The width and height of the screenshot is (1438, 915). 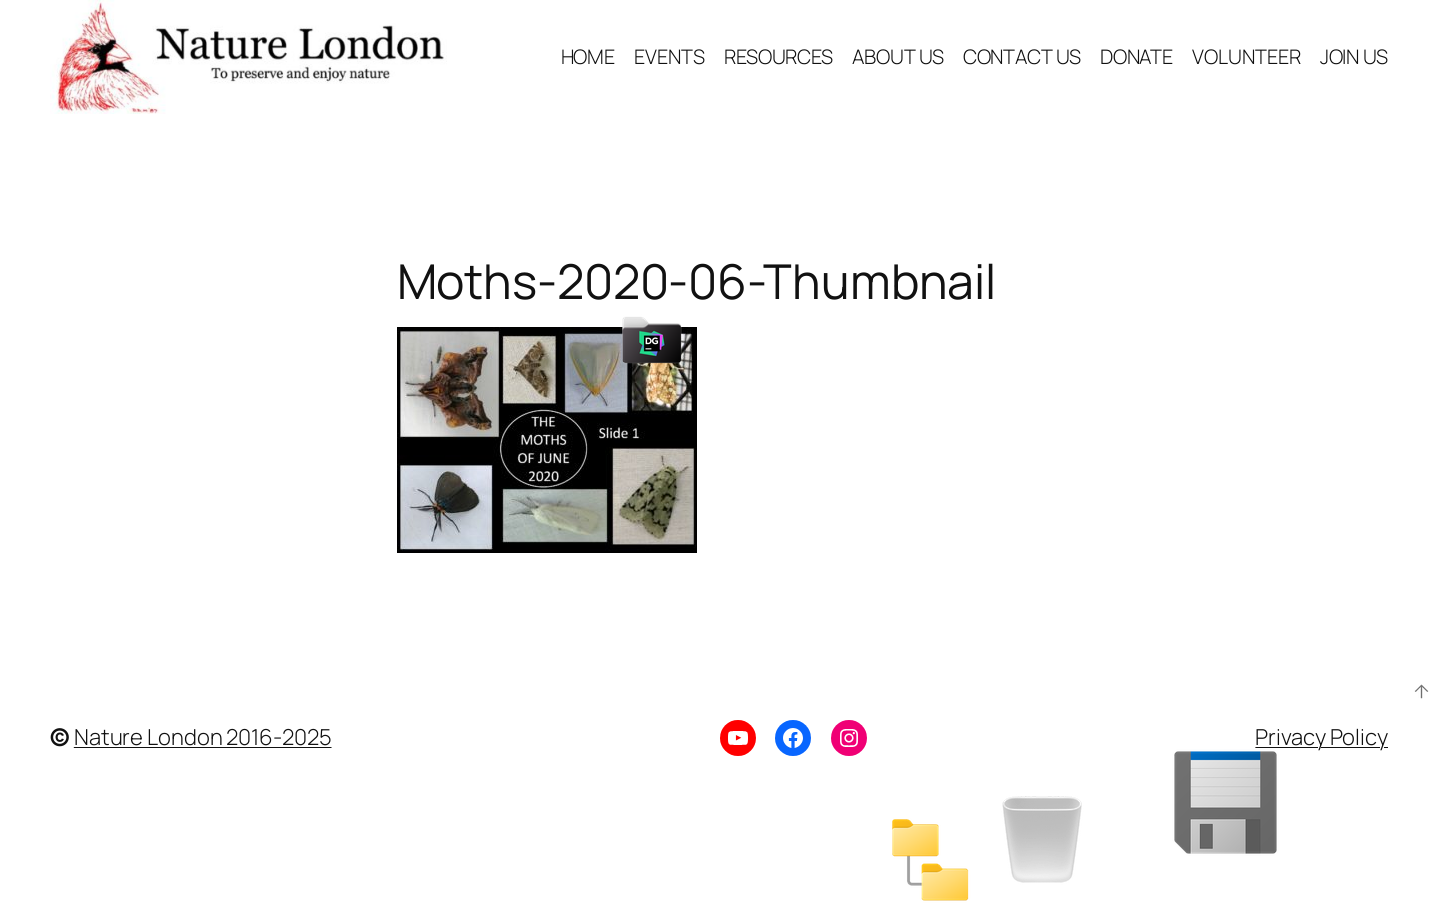 What do you see at coordinates (1042, 838) in the screenshot?
I see `open the trash to view deleted items` at bounding box center [1042, 838].